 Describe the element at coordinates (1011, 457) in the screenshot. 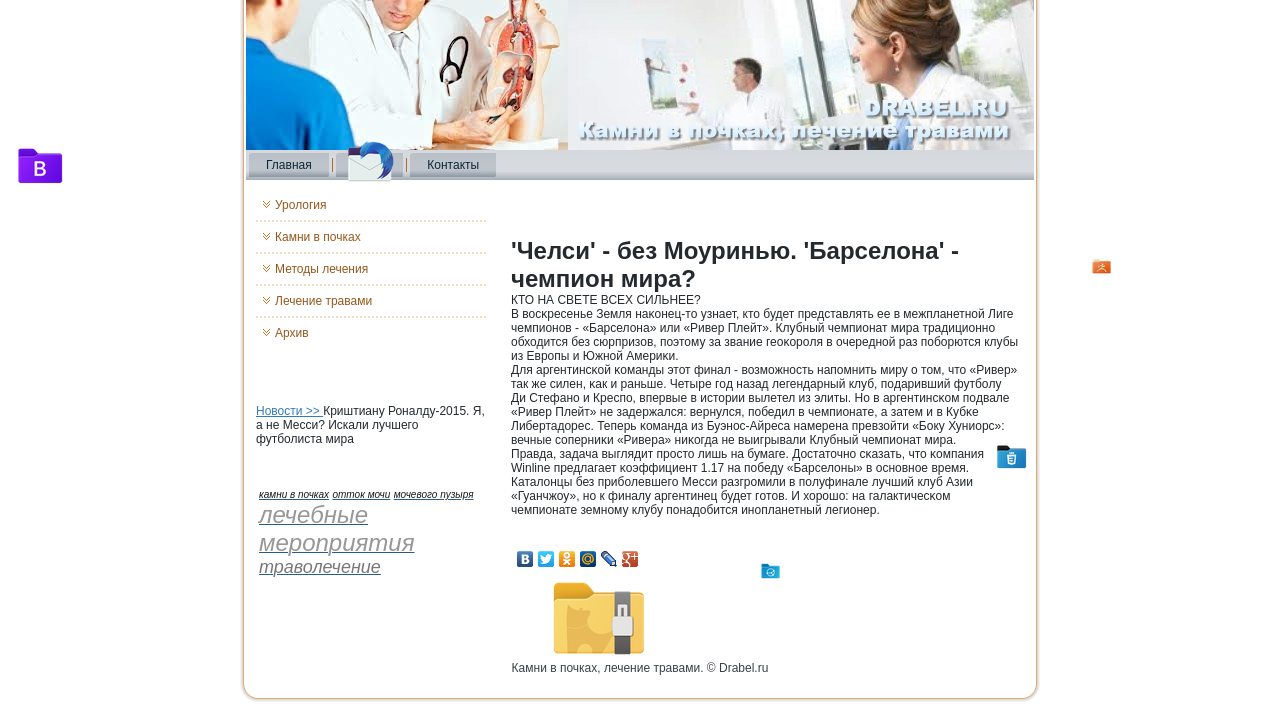

I see `open folder containing CSS stylesheets` at that location.